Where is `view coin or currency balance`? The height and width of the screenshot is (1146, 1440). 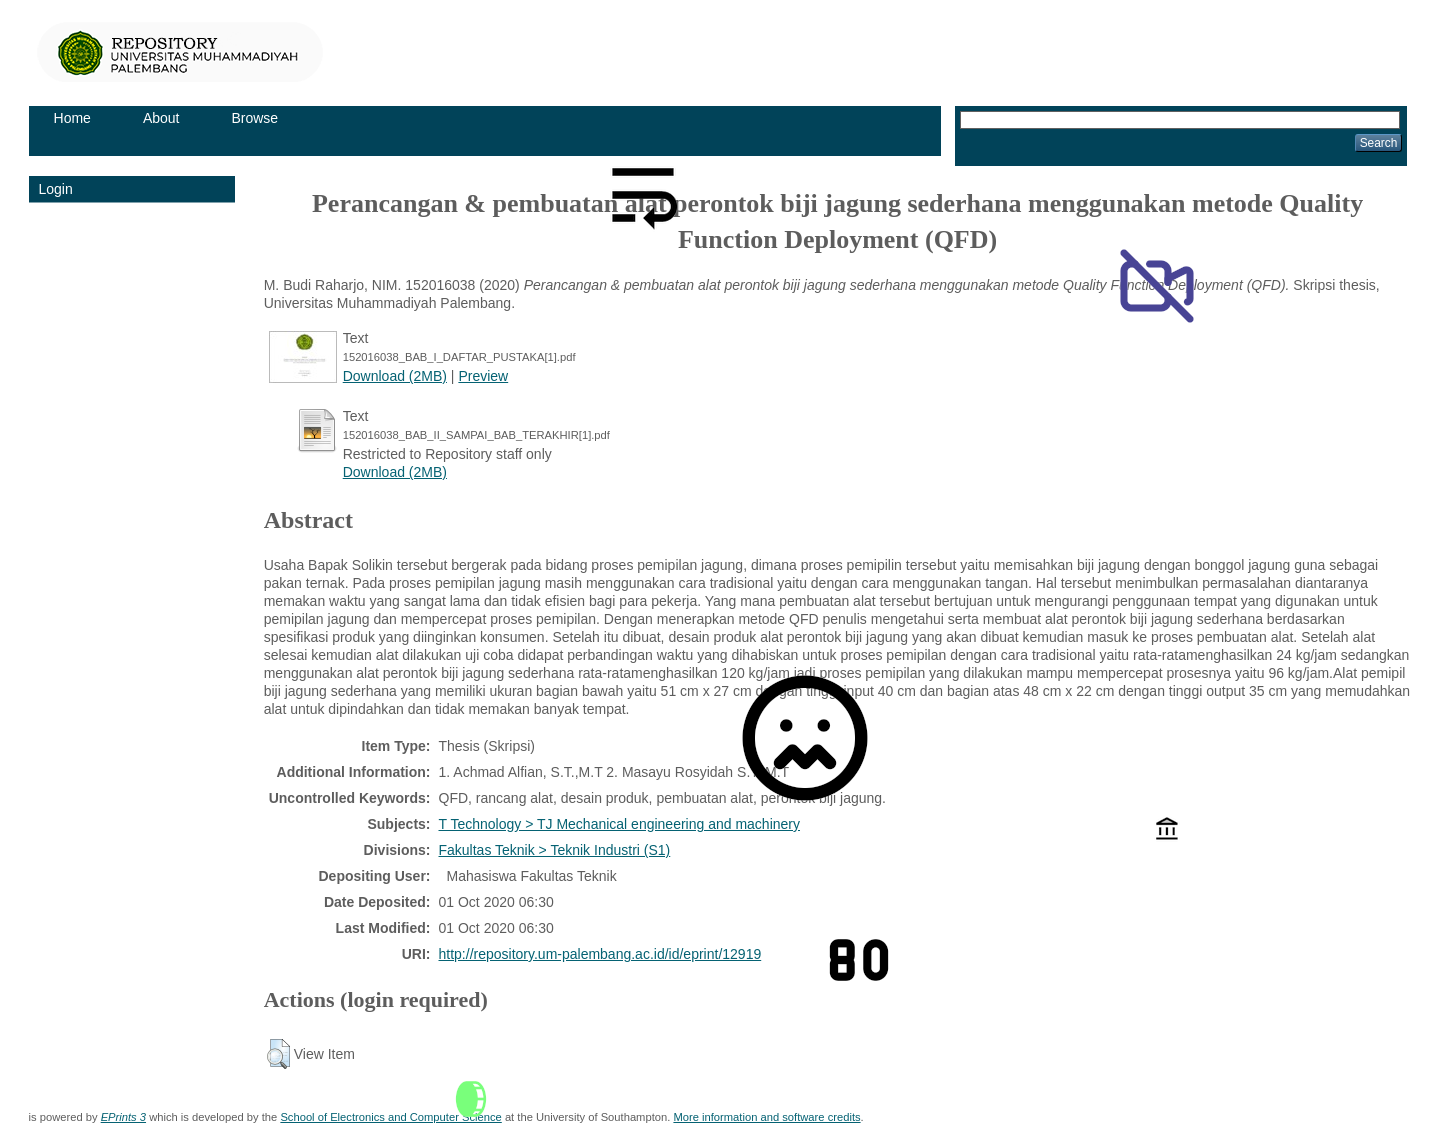
view coin or currency balance is located at coordinates (471, 1099).